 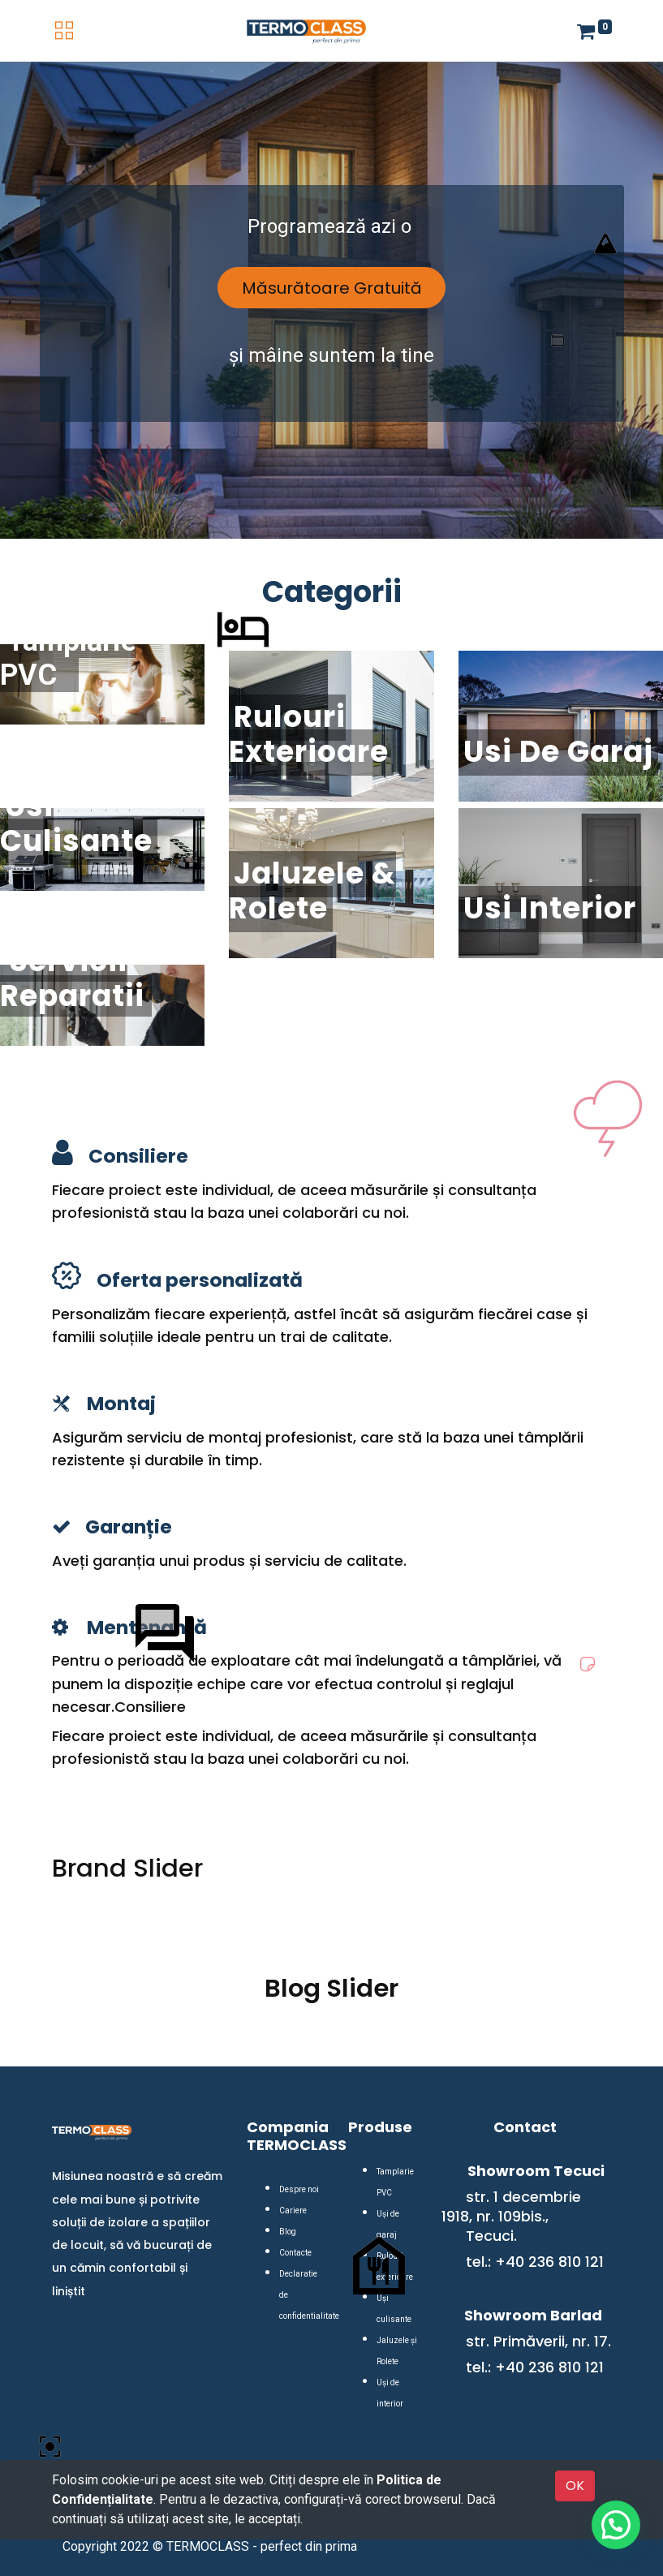 I want to click on center focus point for camera or image capture, so click(x=50, y=2446).